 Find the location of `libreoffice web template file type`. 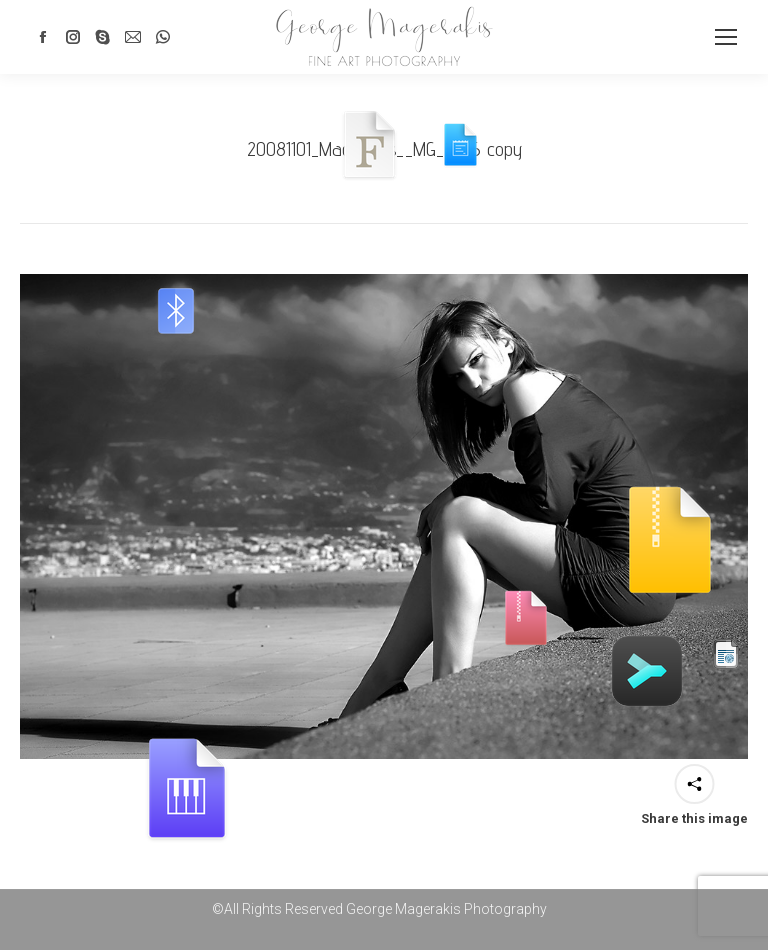

libreoffice web template file type is located at coordinates (726, 654).